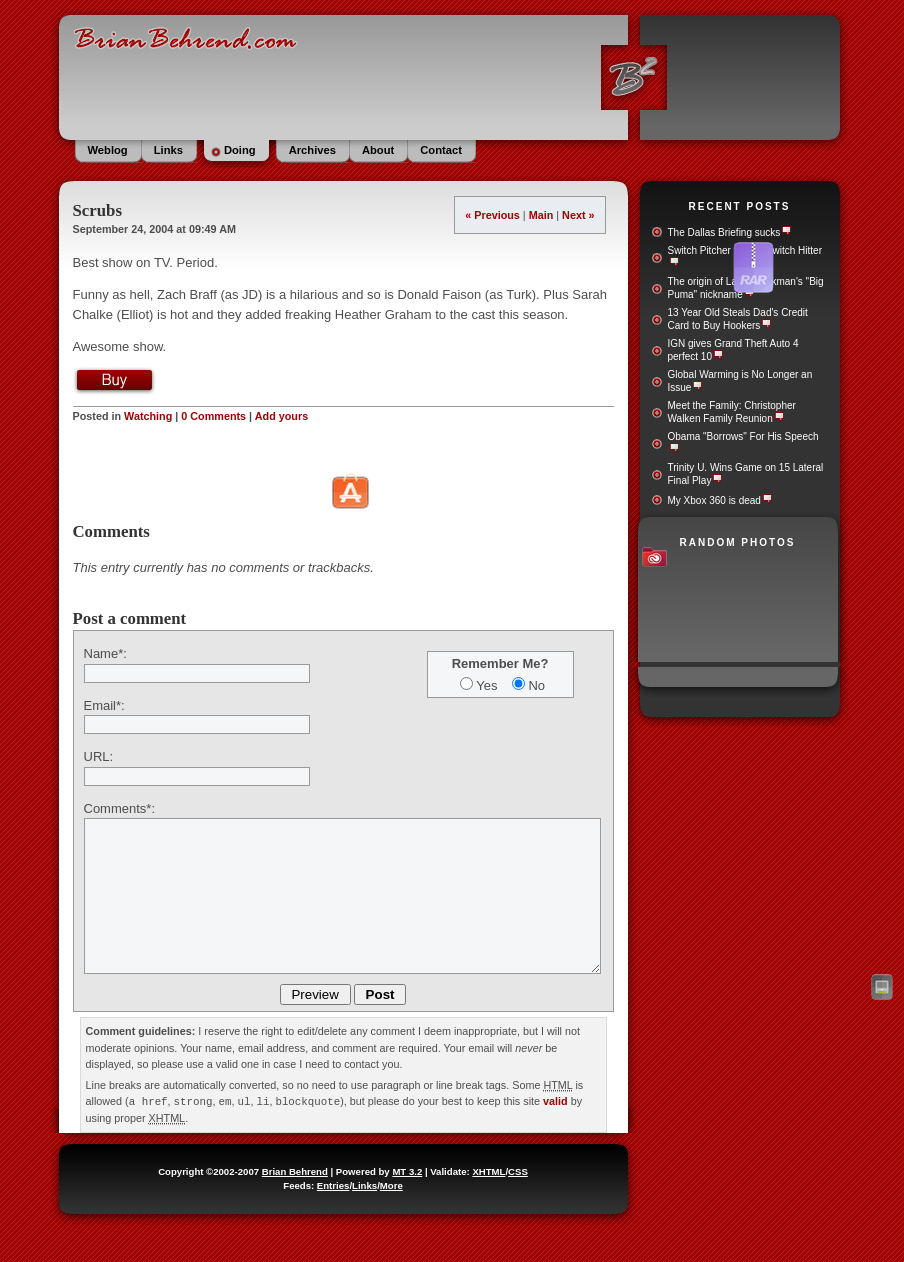 The image size is (904, 1262). What do you see at coordinates (350, 492) in the screenshot?
I see `open the software store to browse and install apps` at bounding box center [350, 492].